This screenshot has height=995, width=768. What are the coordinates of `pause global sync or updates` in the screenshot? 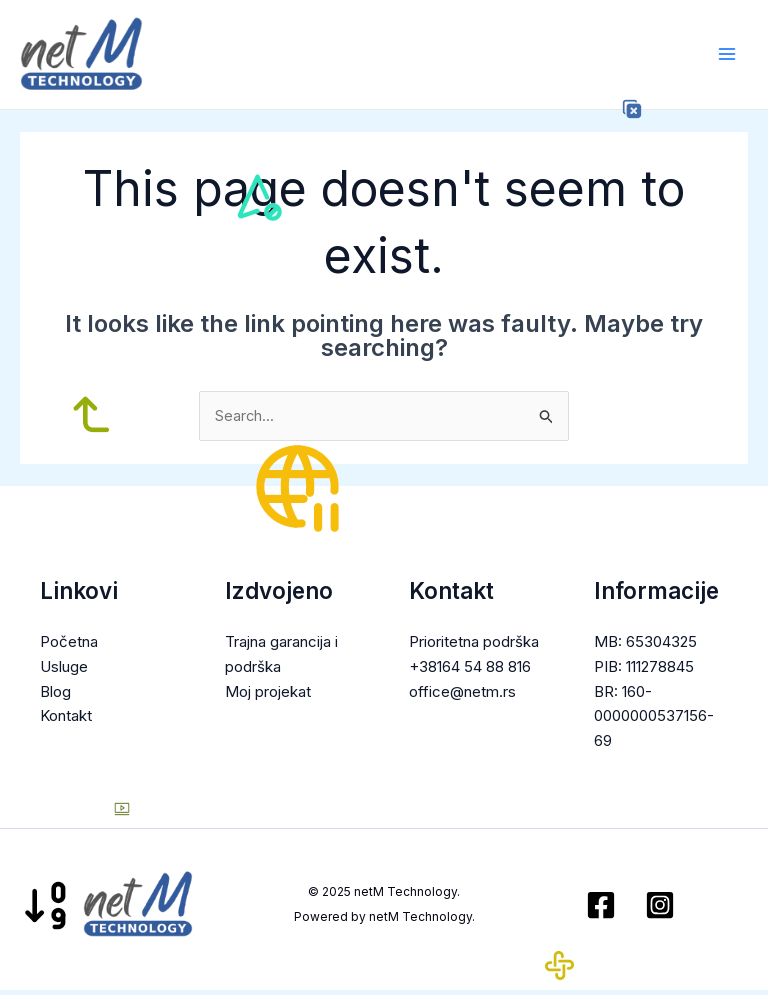 It's located at (297, 486).